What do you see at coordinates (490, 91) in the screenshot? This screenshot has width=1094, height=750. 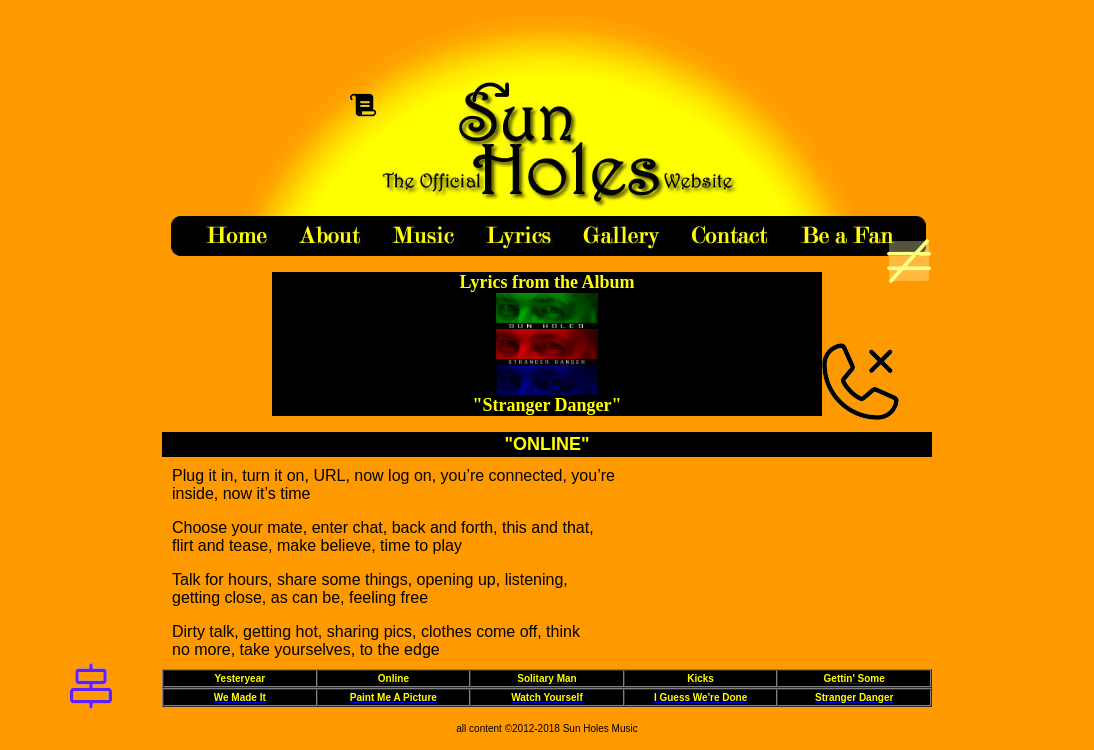 I see `redo an action` at bounding box center [490, 91].